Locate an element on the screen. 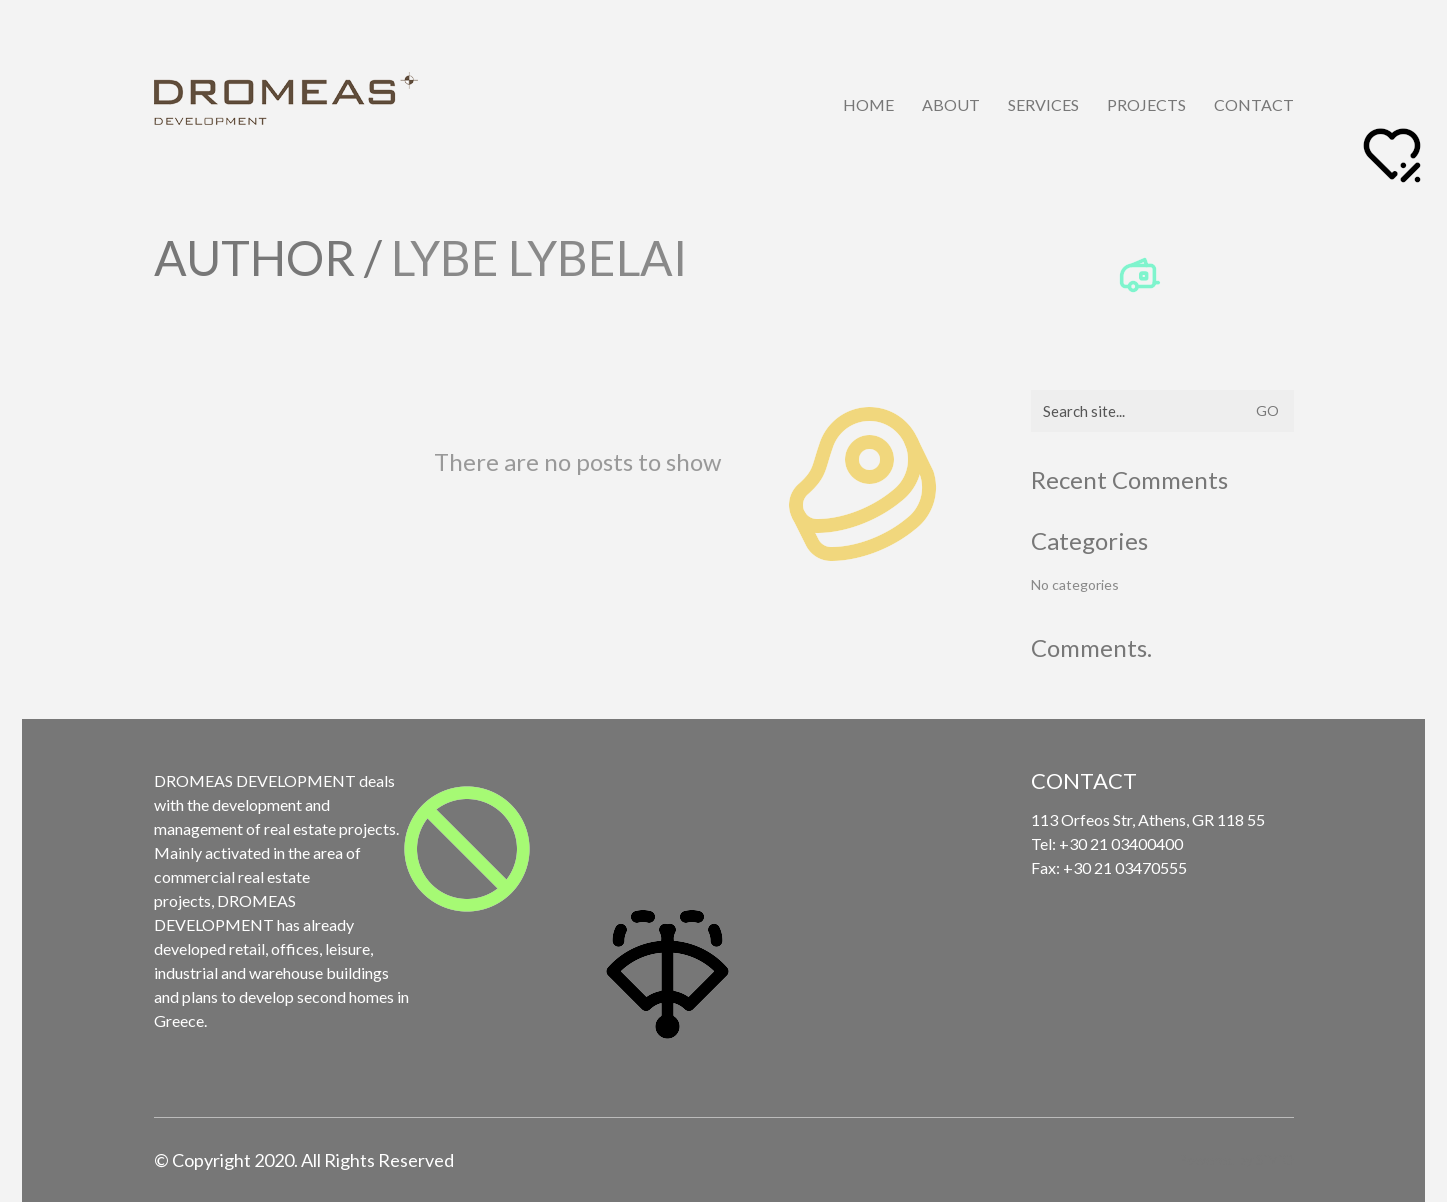  filter recipes by beef or red meat is located at coordinates (866, 484).